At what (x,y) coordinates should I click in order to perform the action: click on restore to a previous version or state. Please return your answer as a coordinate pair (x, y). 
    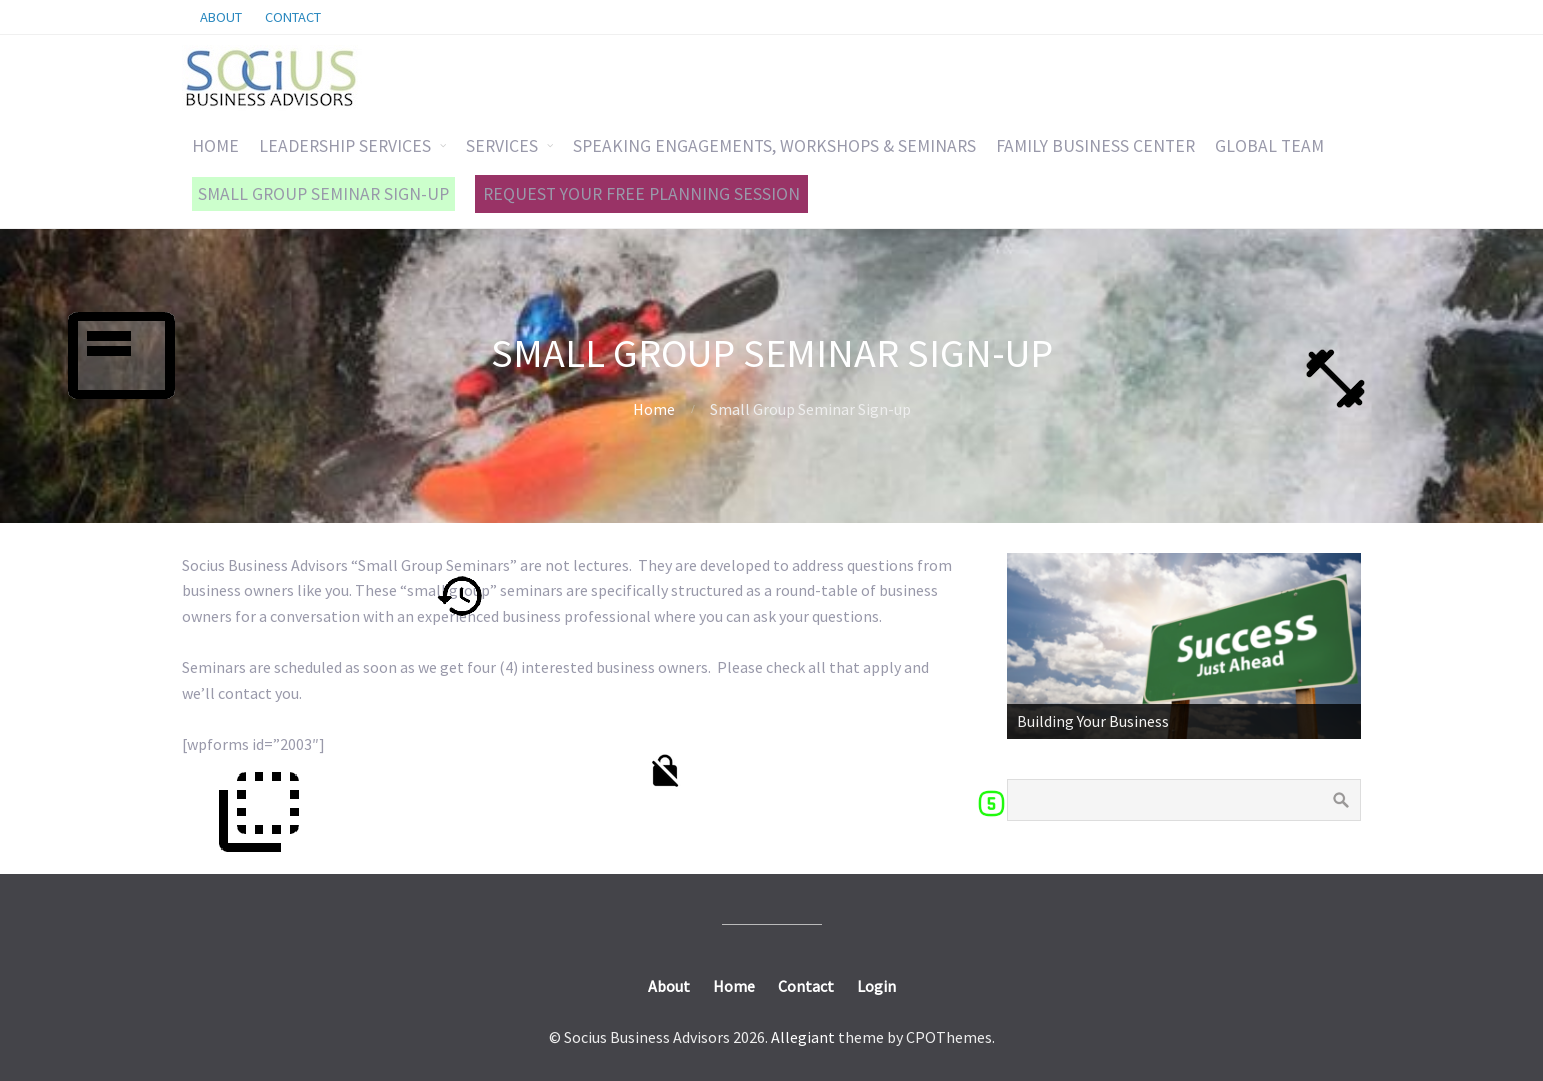
    Looking at the image, I should click on (460, 596).